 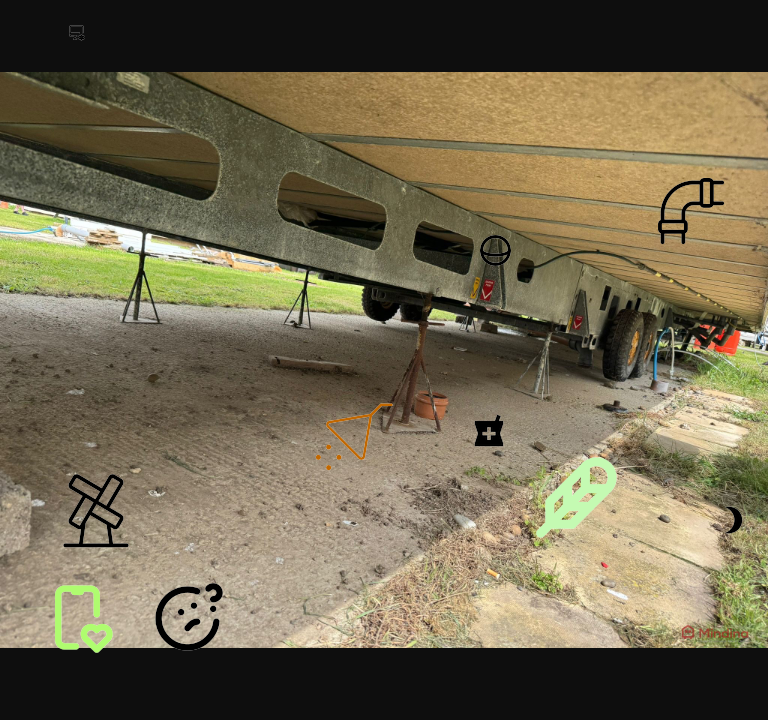 I want to click on indicates renewable or wind energy options, so click(x=96, y=512).